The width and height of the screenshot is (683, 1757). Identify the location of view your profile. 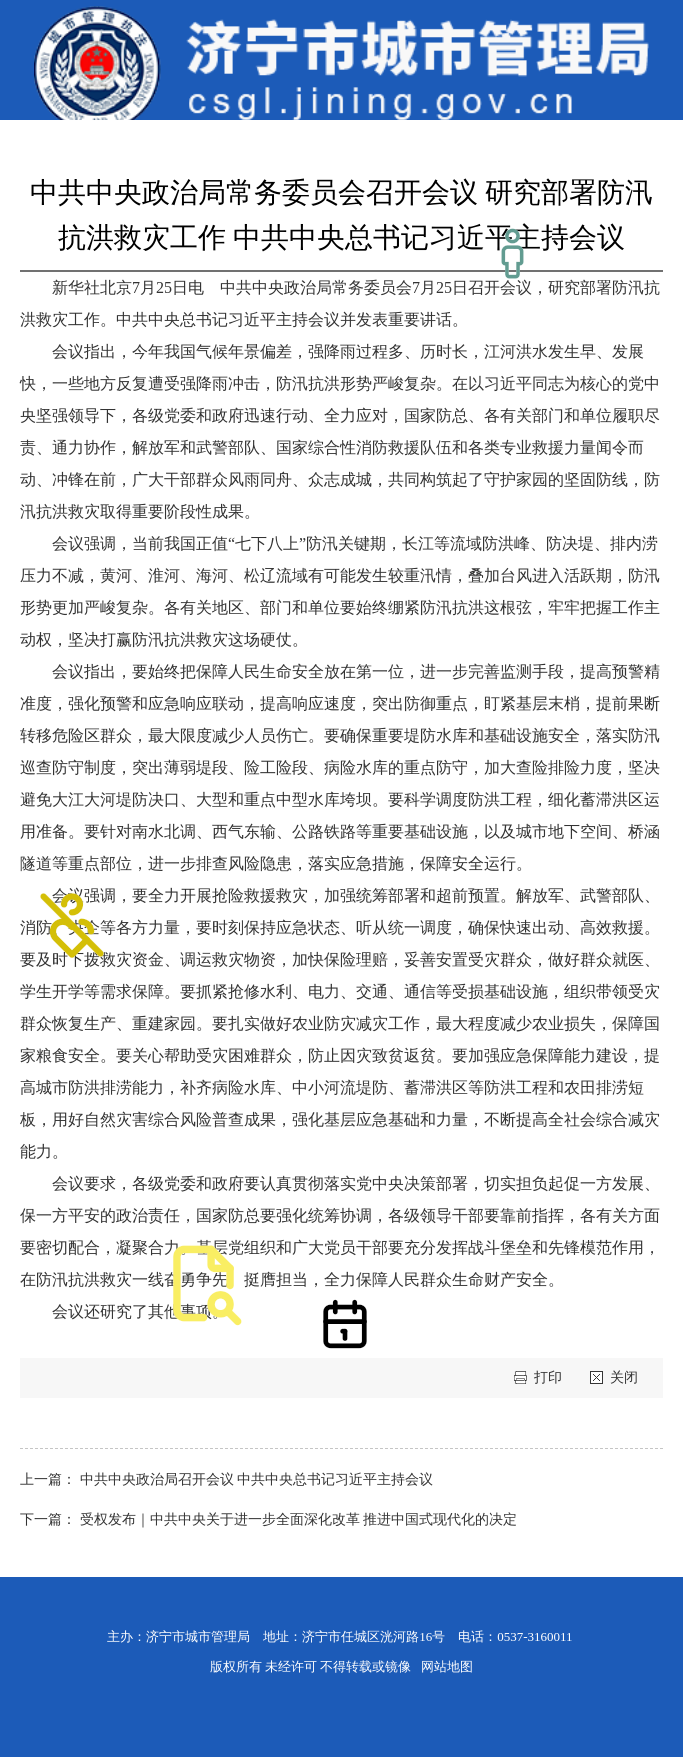
(512, 254).